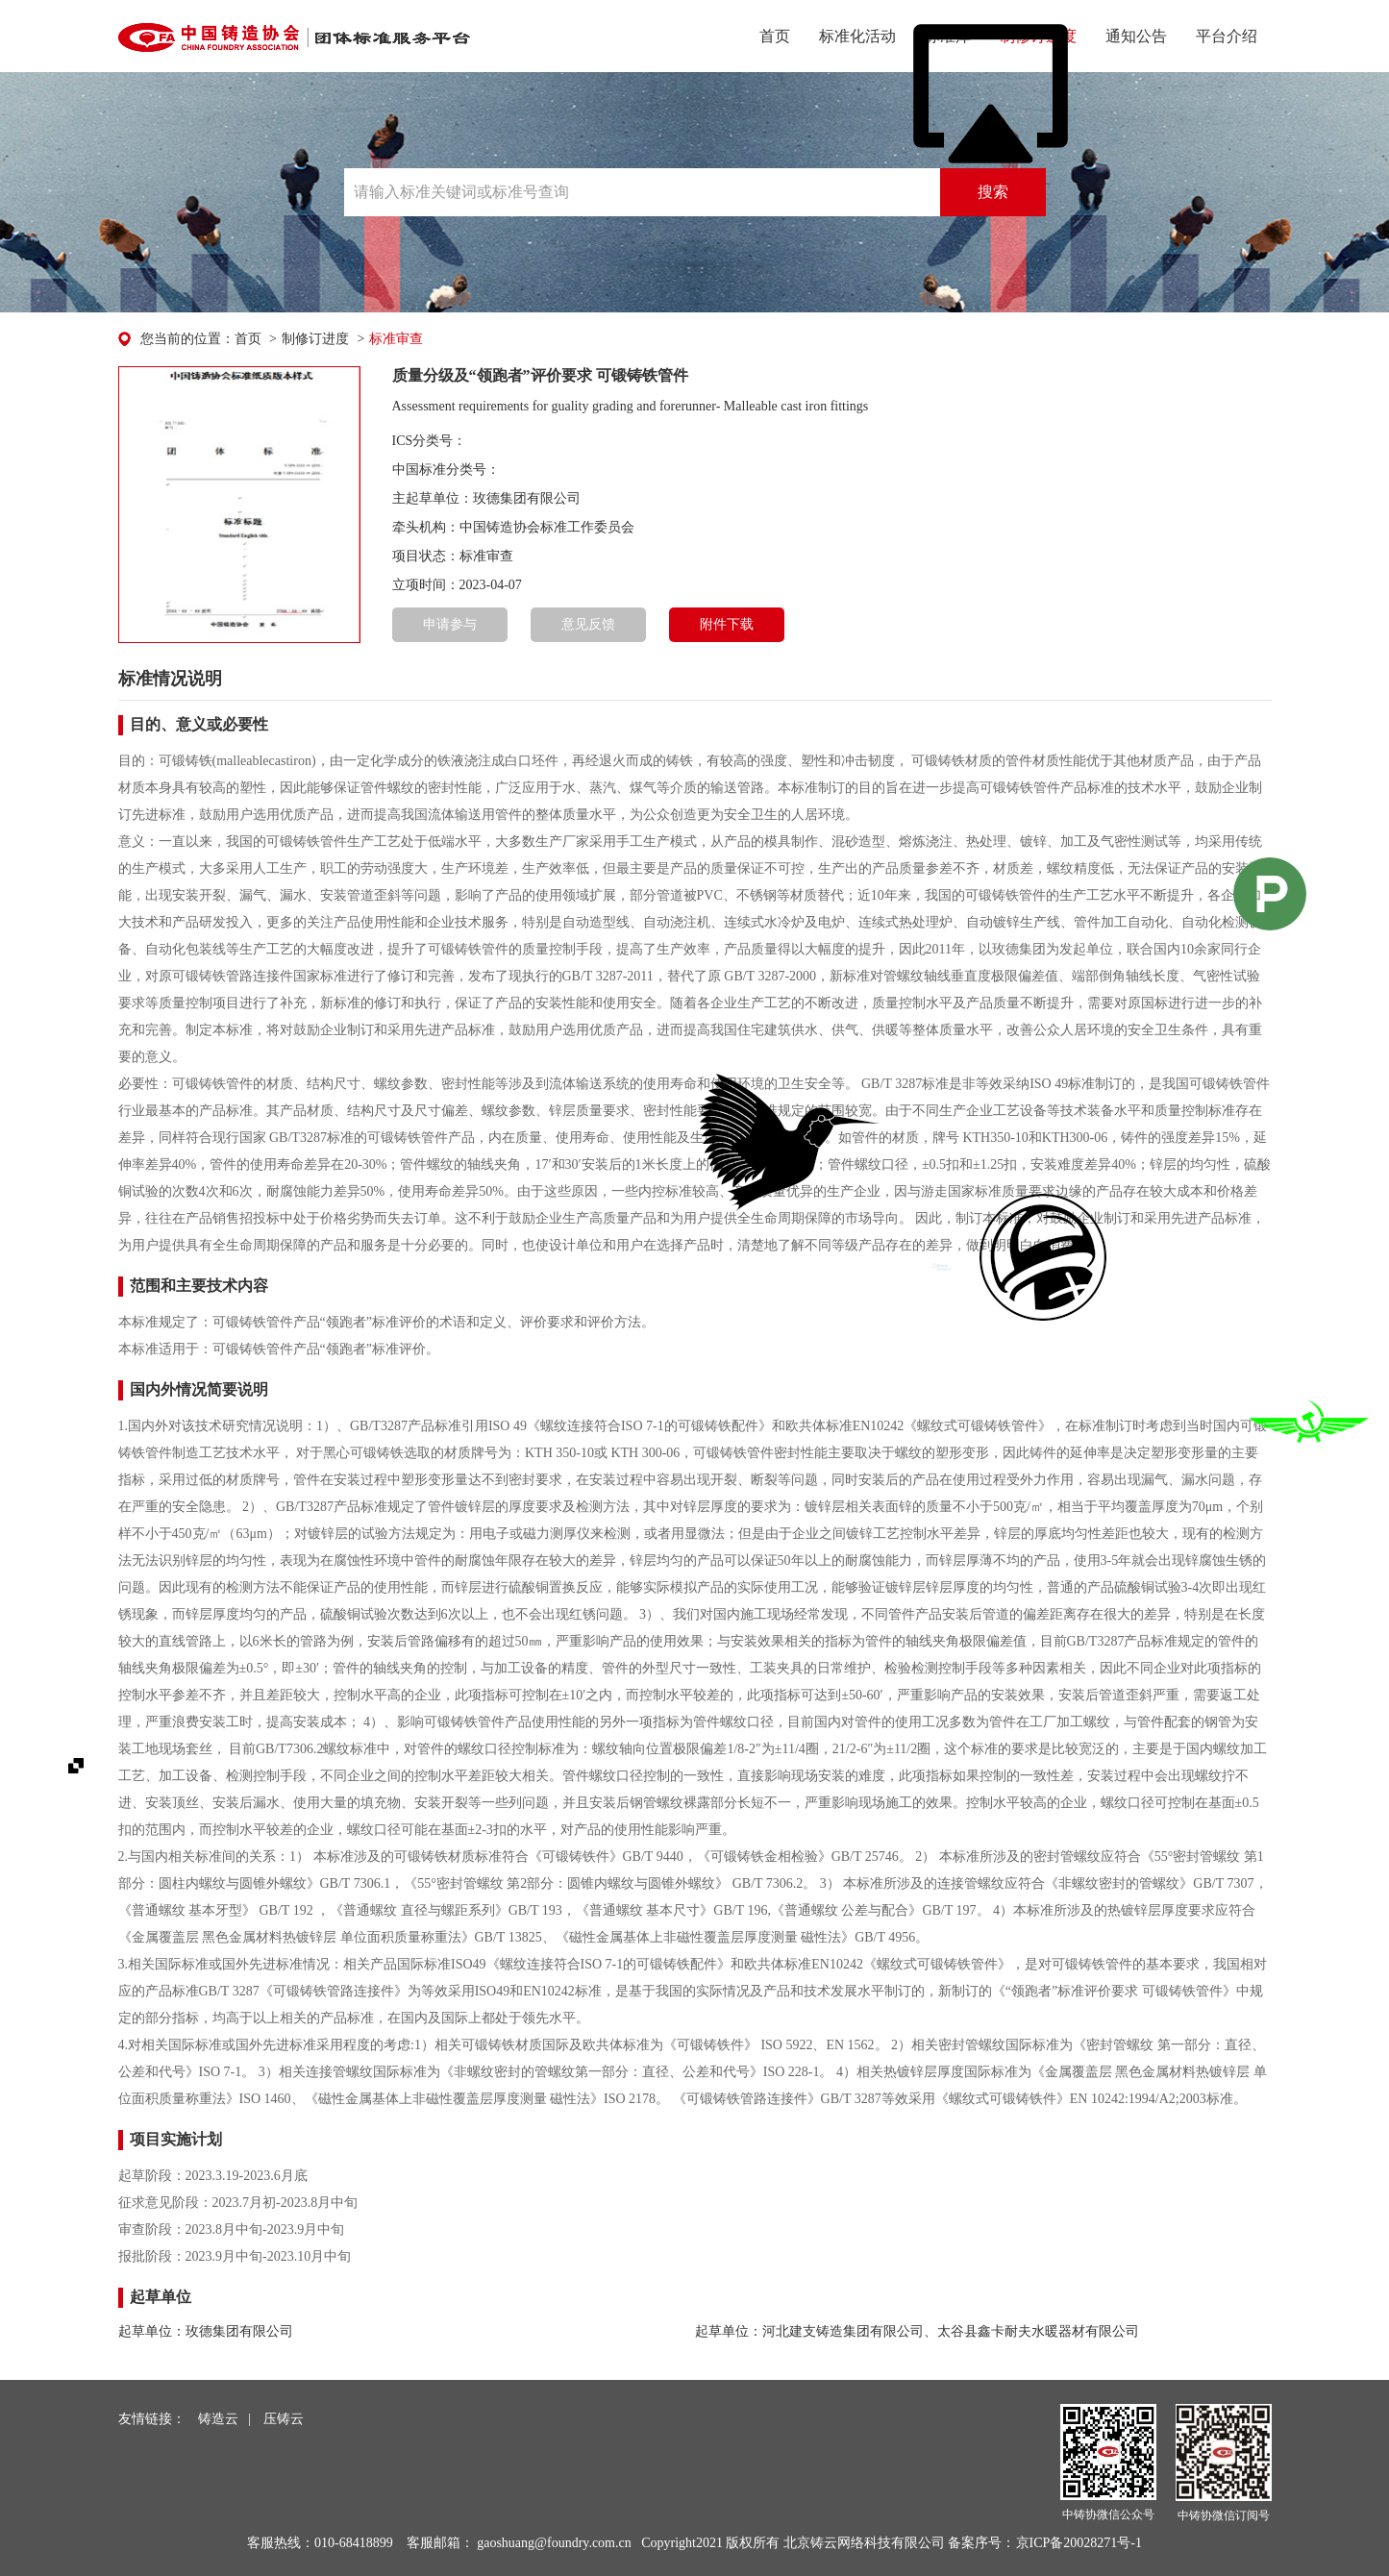  What do you see at coordinates (1043, 1257) in the screenshot?
I see `visit alternativeto website to find software alternatives` at bounding box center [1043, 1257].